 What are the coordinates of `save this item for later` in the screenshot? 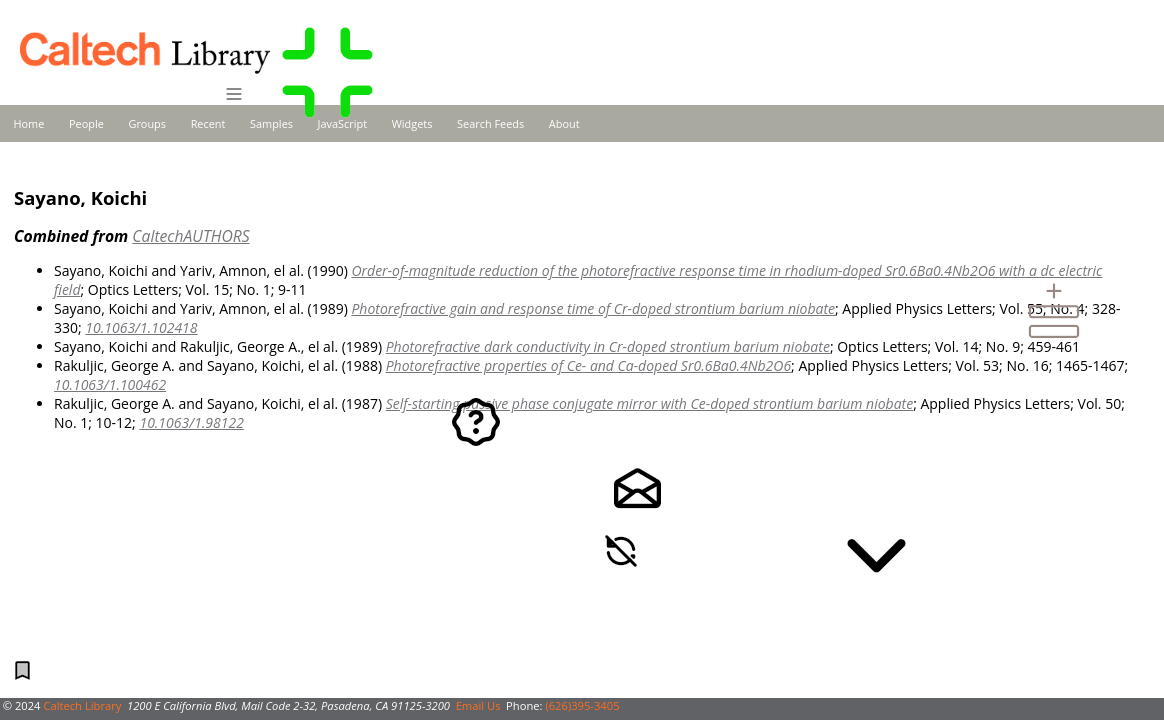 It's located at (22, 670).